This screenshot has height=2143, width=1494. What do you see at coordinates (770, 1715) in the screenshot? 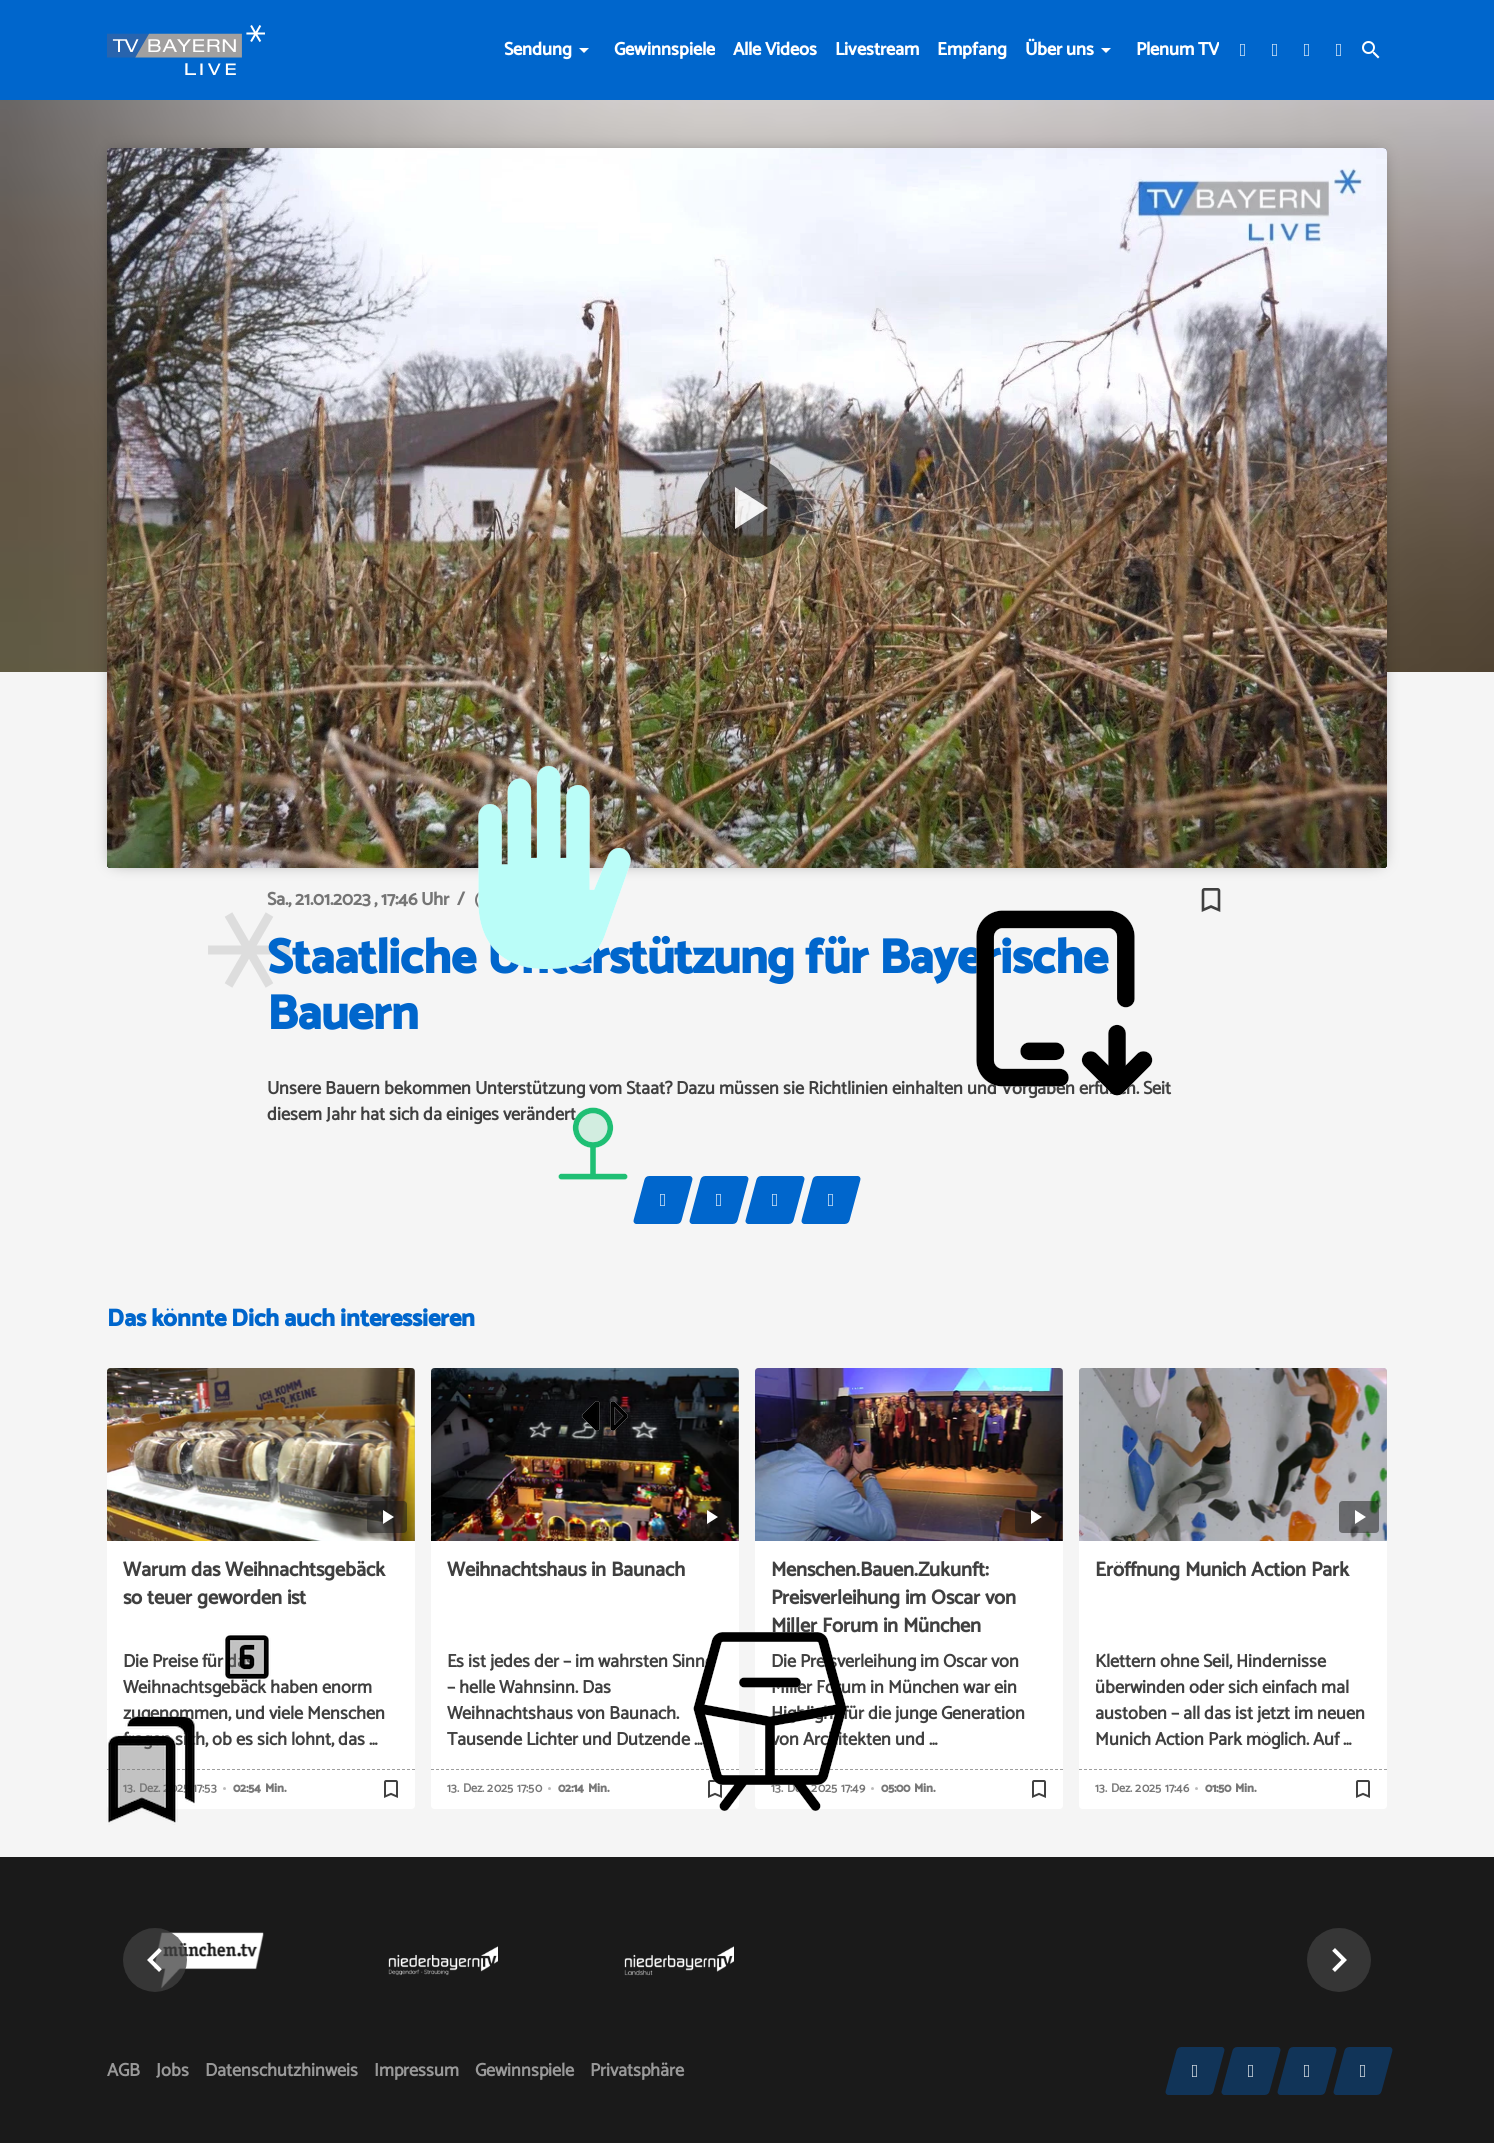
I see `view regional train schedules` at bounding box center [770, 1715].